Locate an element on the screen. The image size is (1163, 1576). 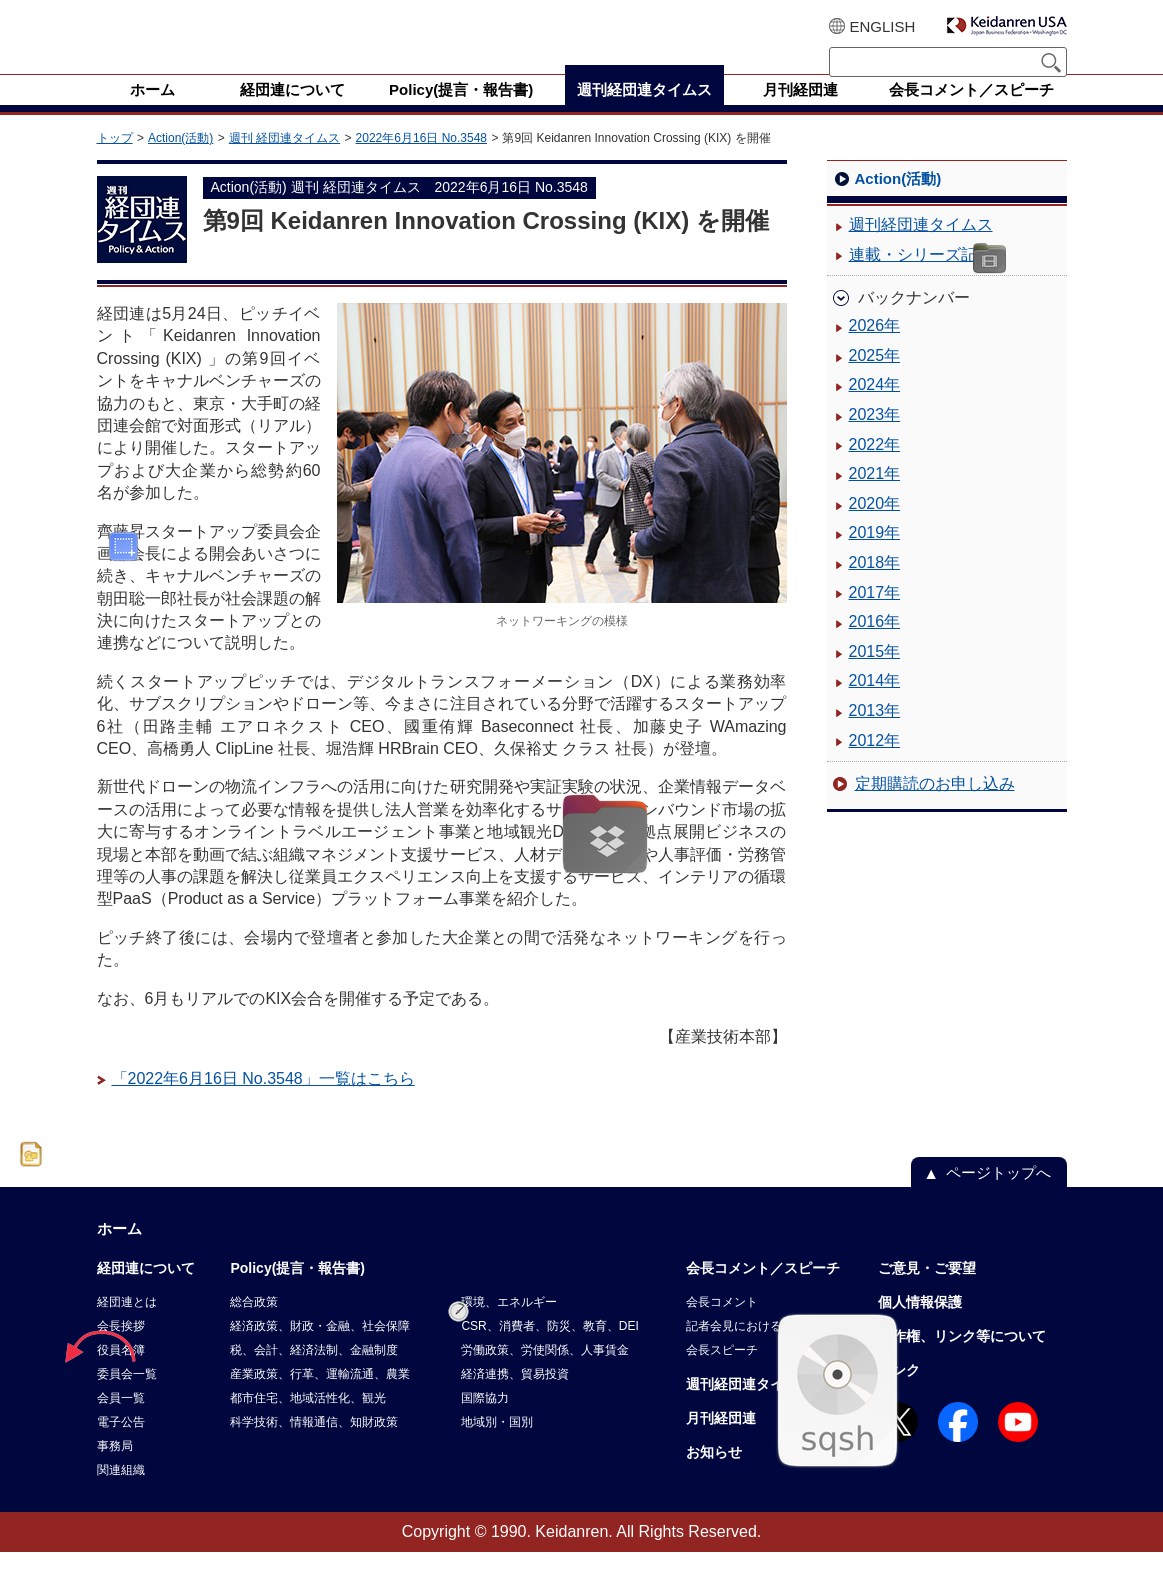
open a libreoffice draw document is located at coordinates (31, 1154).